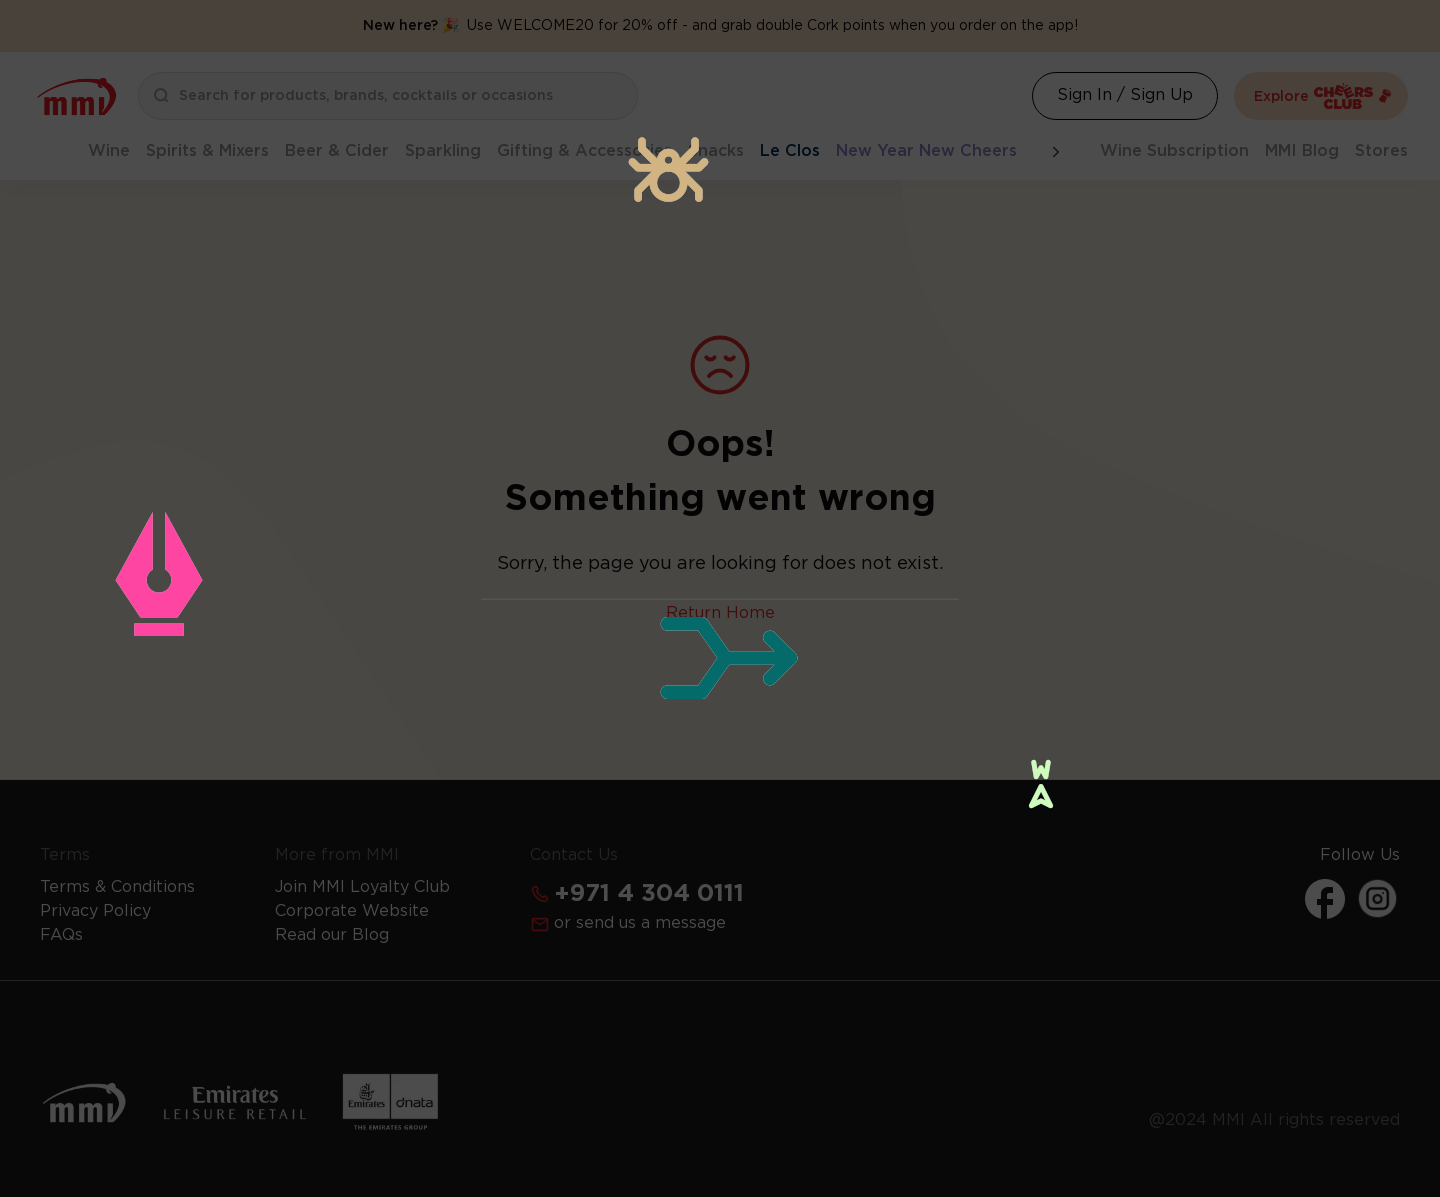  Describe the element at coordinates (729, 658) in the screenshot. I see `merge or combine selected items` at that location.